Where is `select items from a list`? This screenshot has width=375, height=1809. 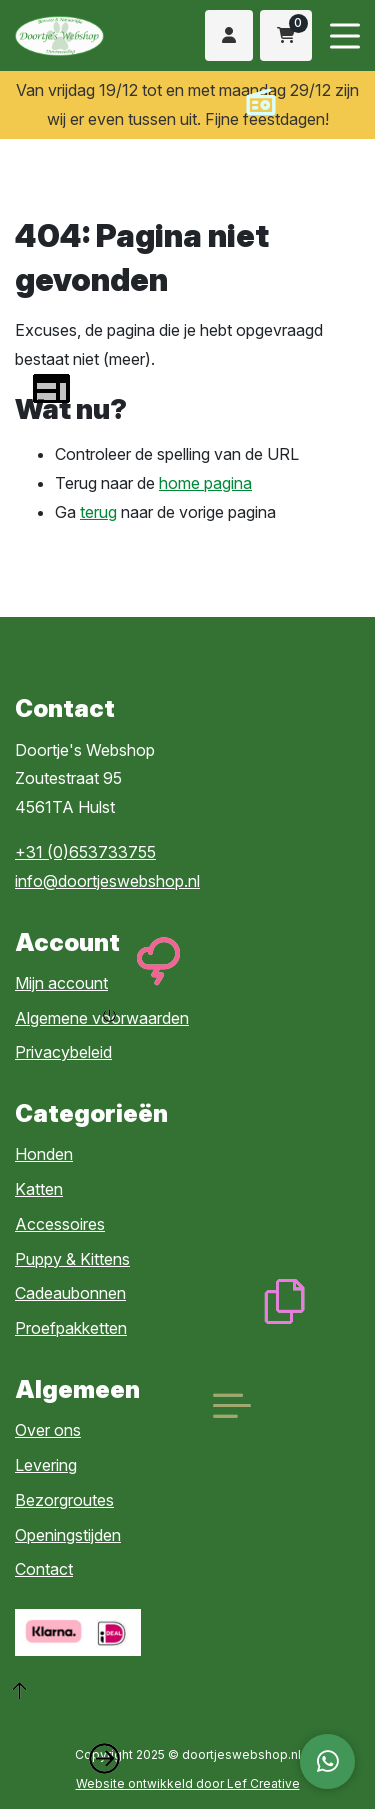
select items from a list is located at coordinates (232, 1407).